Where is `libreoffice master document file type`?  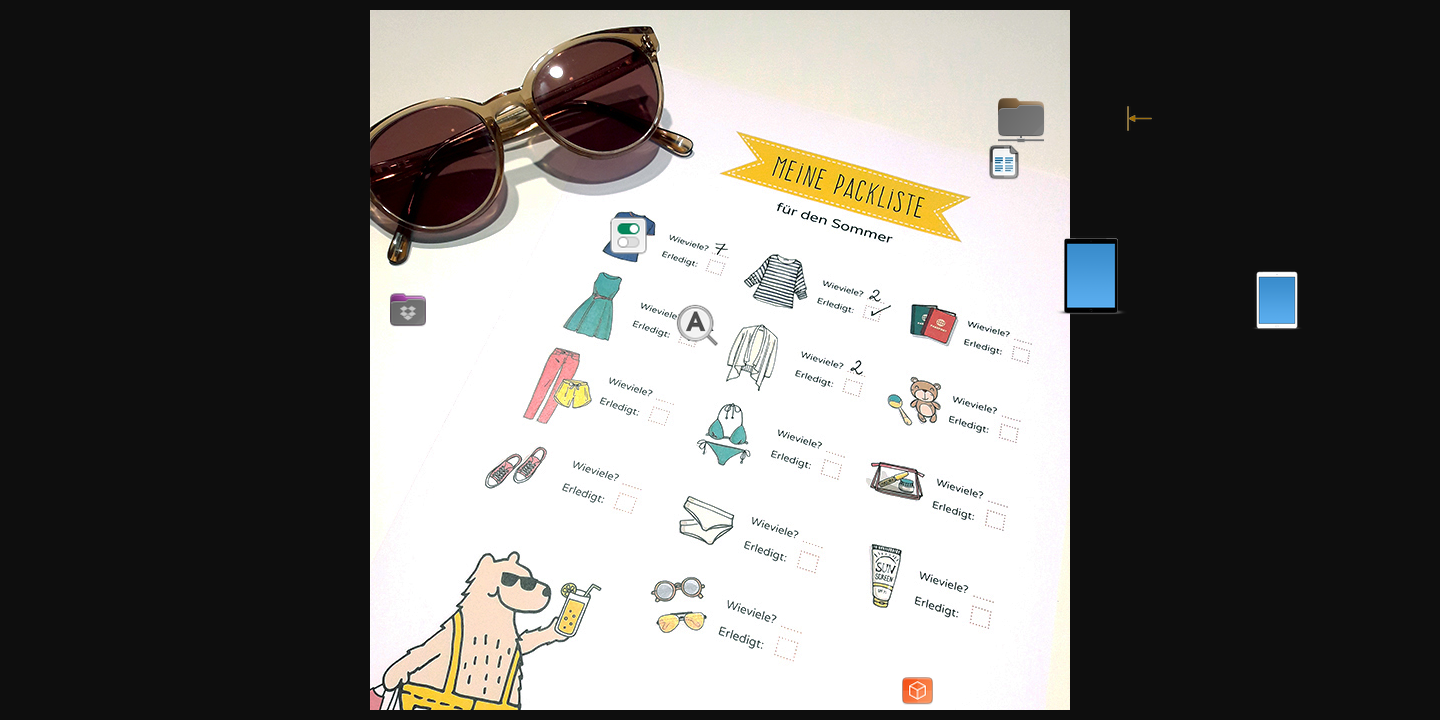
libreoffice master document file type is located at coordinates (1004, 162).